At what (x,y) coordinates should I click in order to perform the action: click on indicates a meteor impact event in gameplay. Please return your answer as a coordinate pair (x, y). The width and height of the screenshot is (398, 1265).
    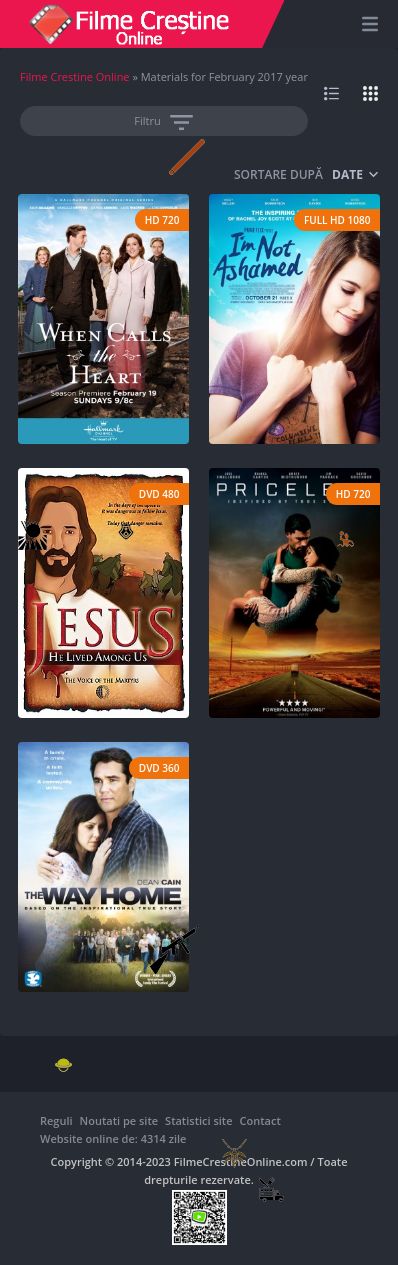
    Looking at the image, I should click on (32, 535).